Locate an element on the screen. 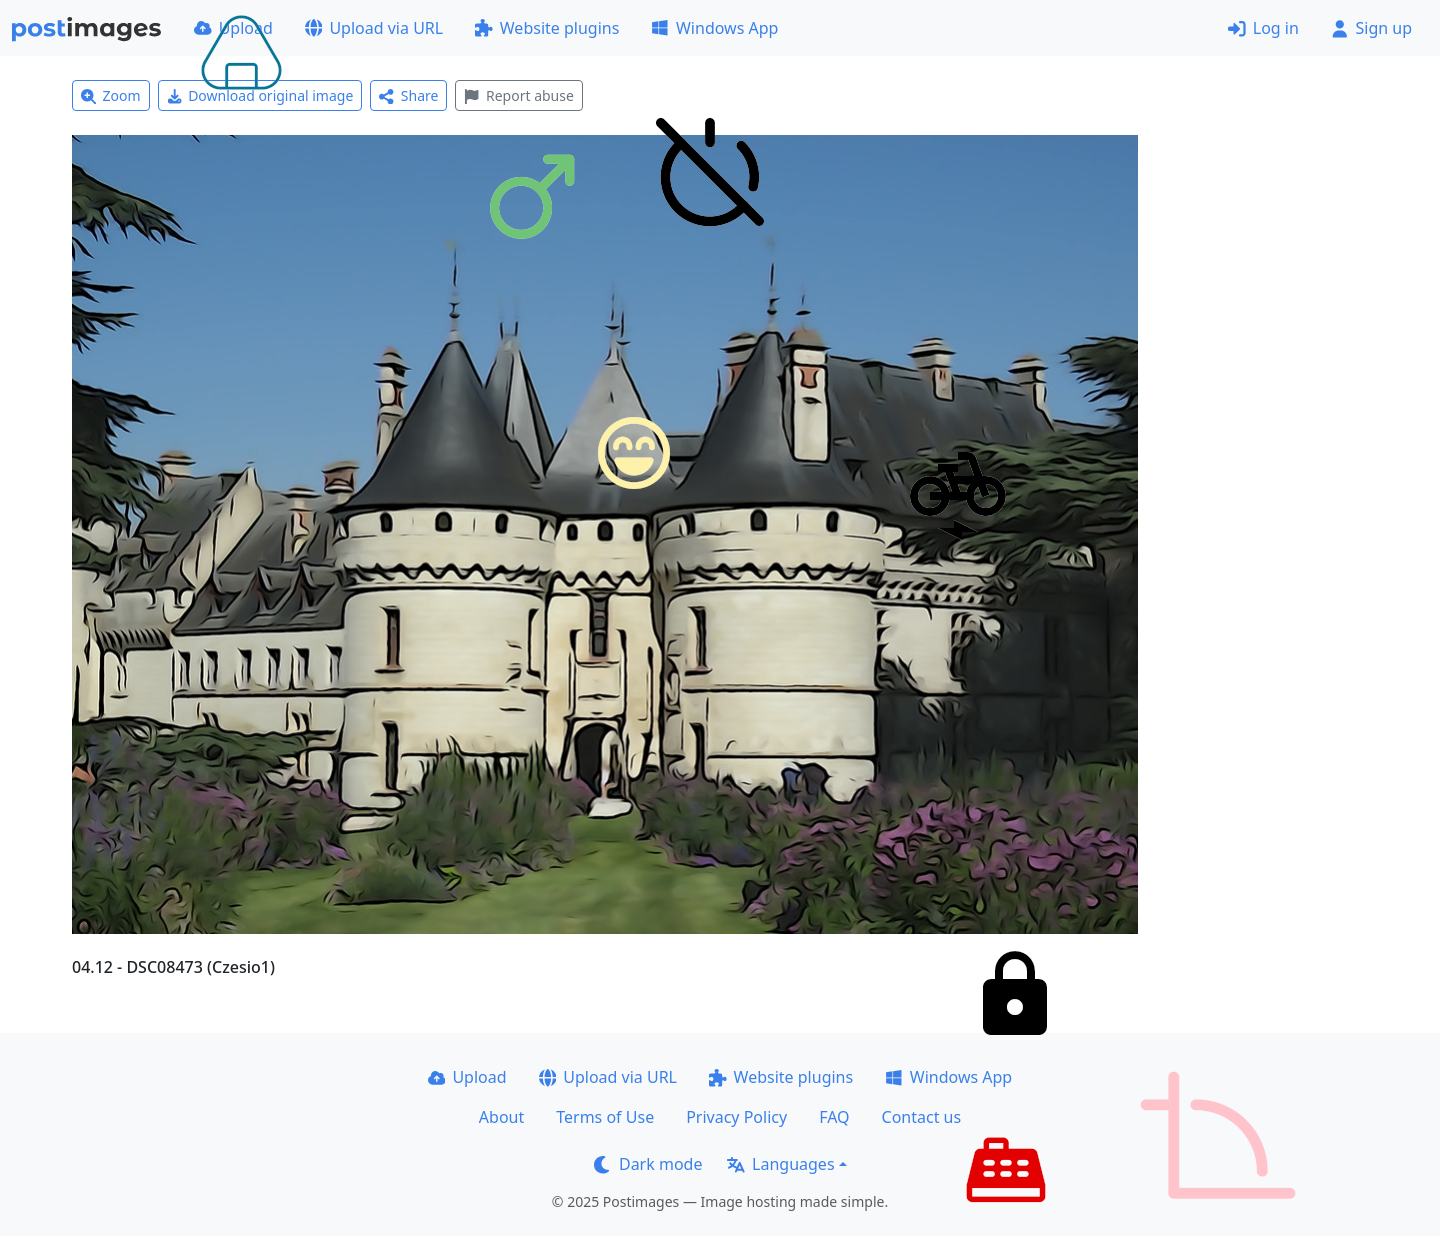  measure or adjust angle in a design tool is located at coordinates (1212, 1143).